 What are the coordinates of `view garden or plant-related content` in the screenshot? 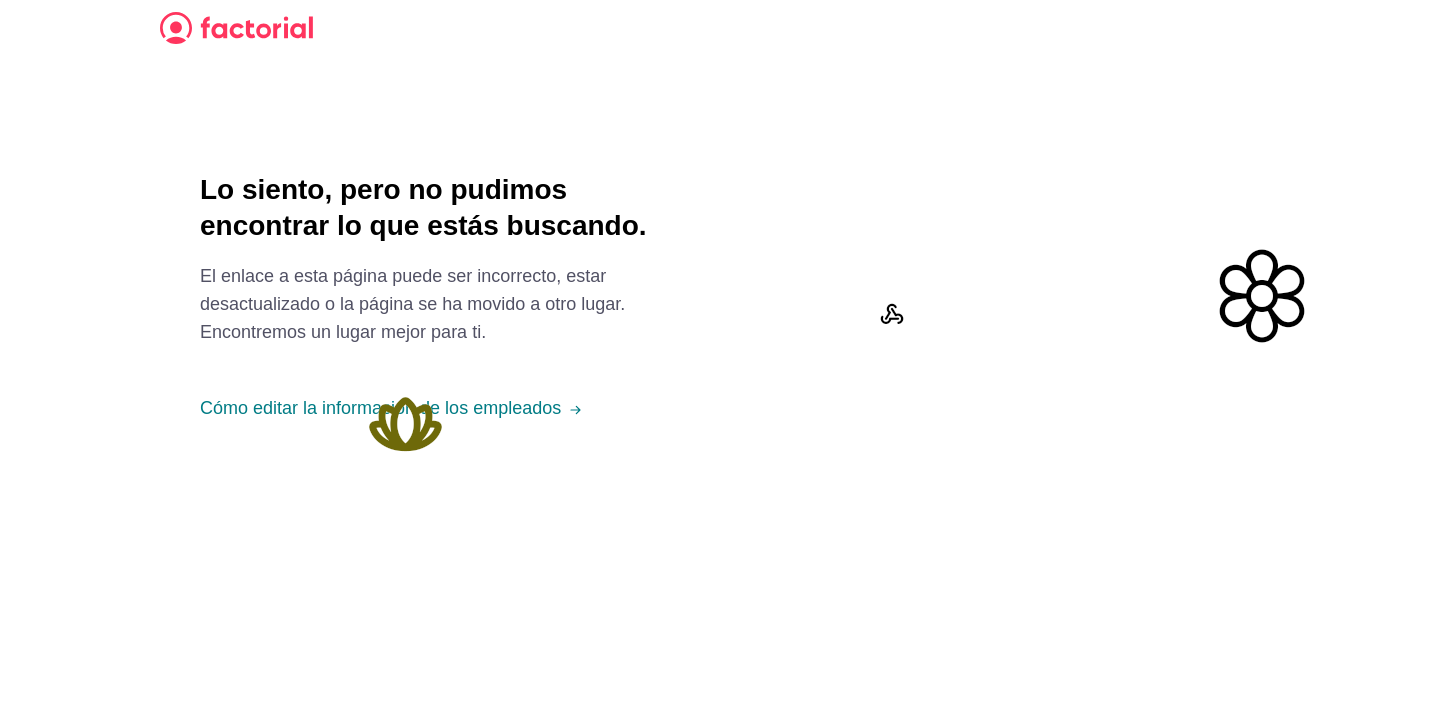 It's located at (1262, 296).